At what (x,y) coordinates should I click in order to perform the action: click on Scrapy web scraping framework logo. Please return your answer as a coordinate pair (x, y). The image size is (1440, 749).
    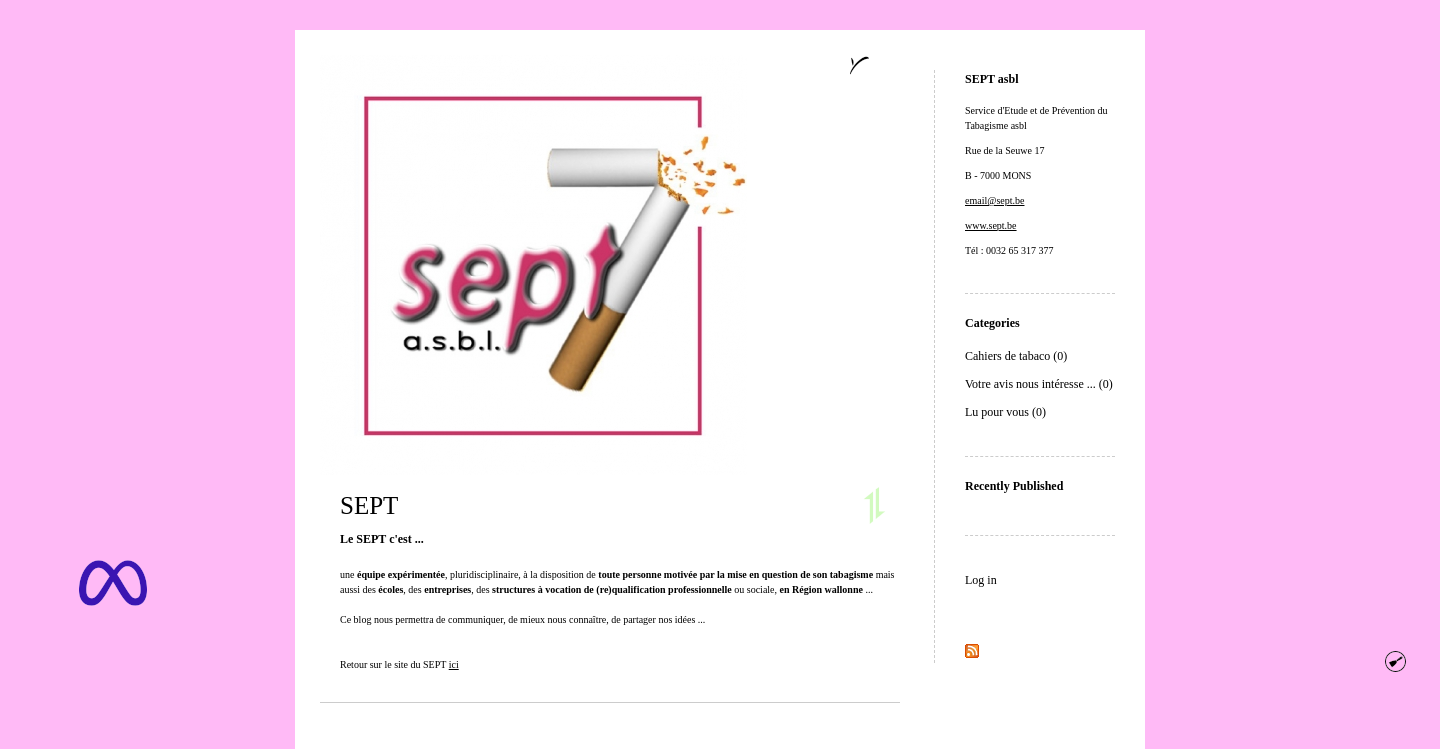
    Looking at the image, I should click on (1395, 661).